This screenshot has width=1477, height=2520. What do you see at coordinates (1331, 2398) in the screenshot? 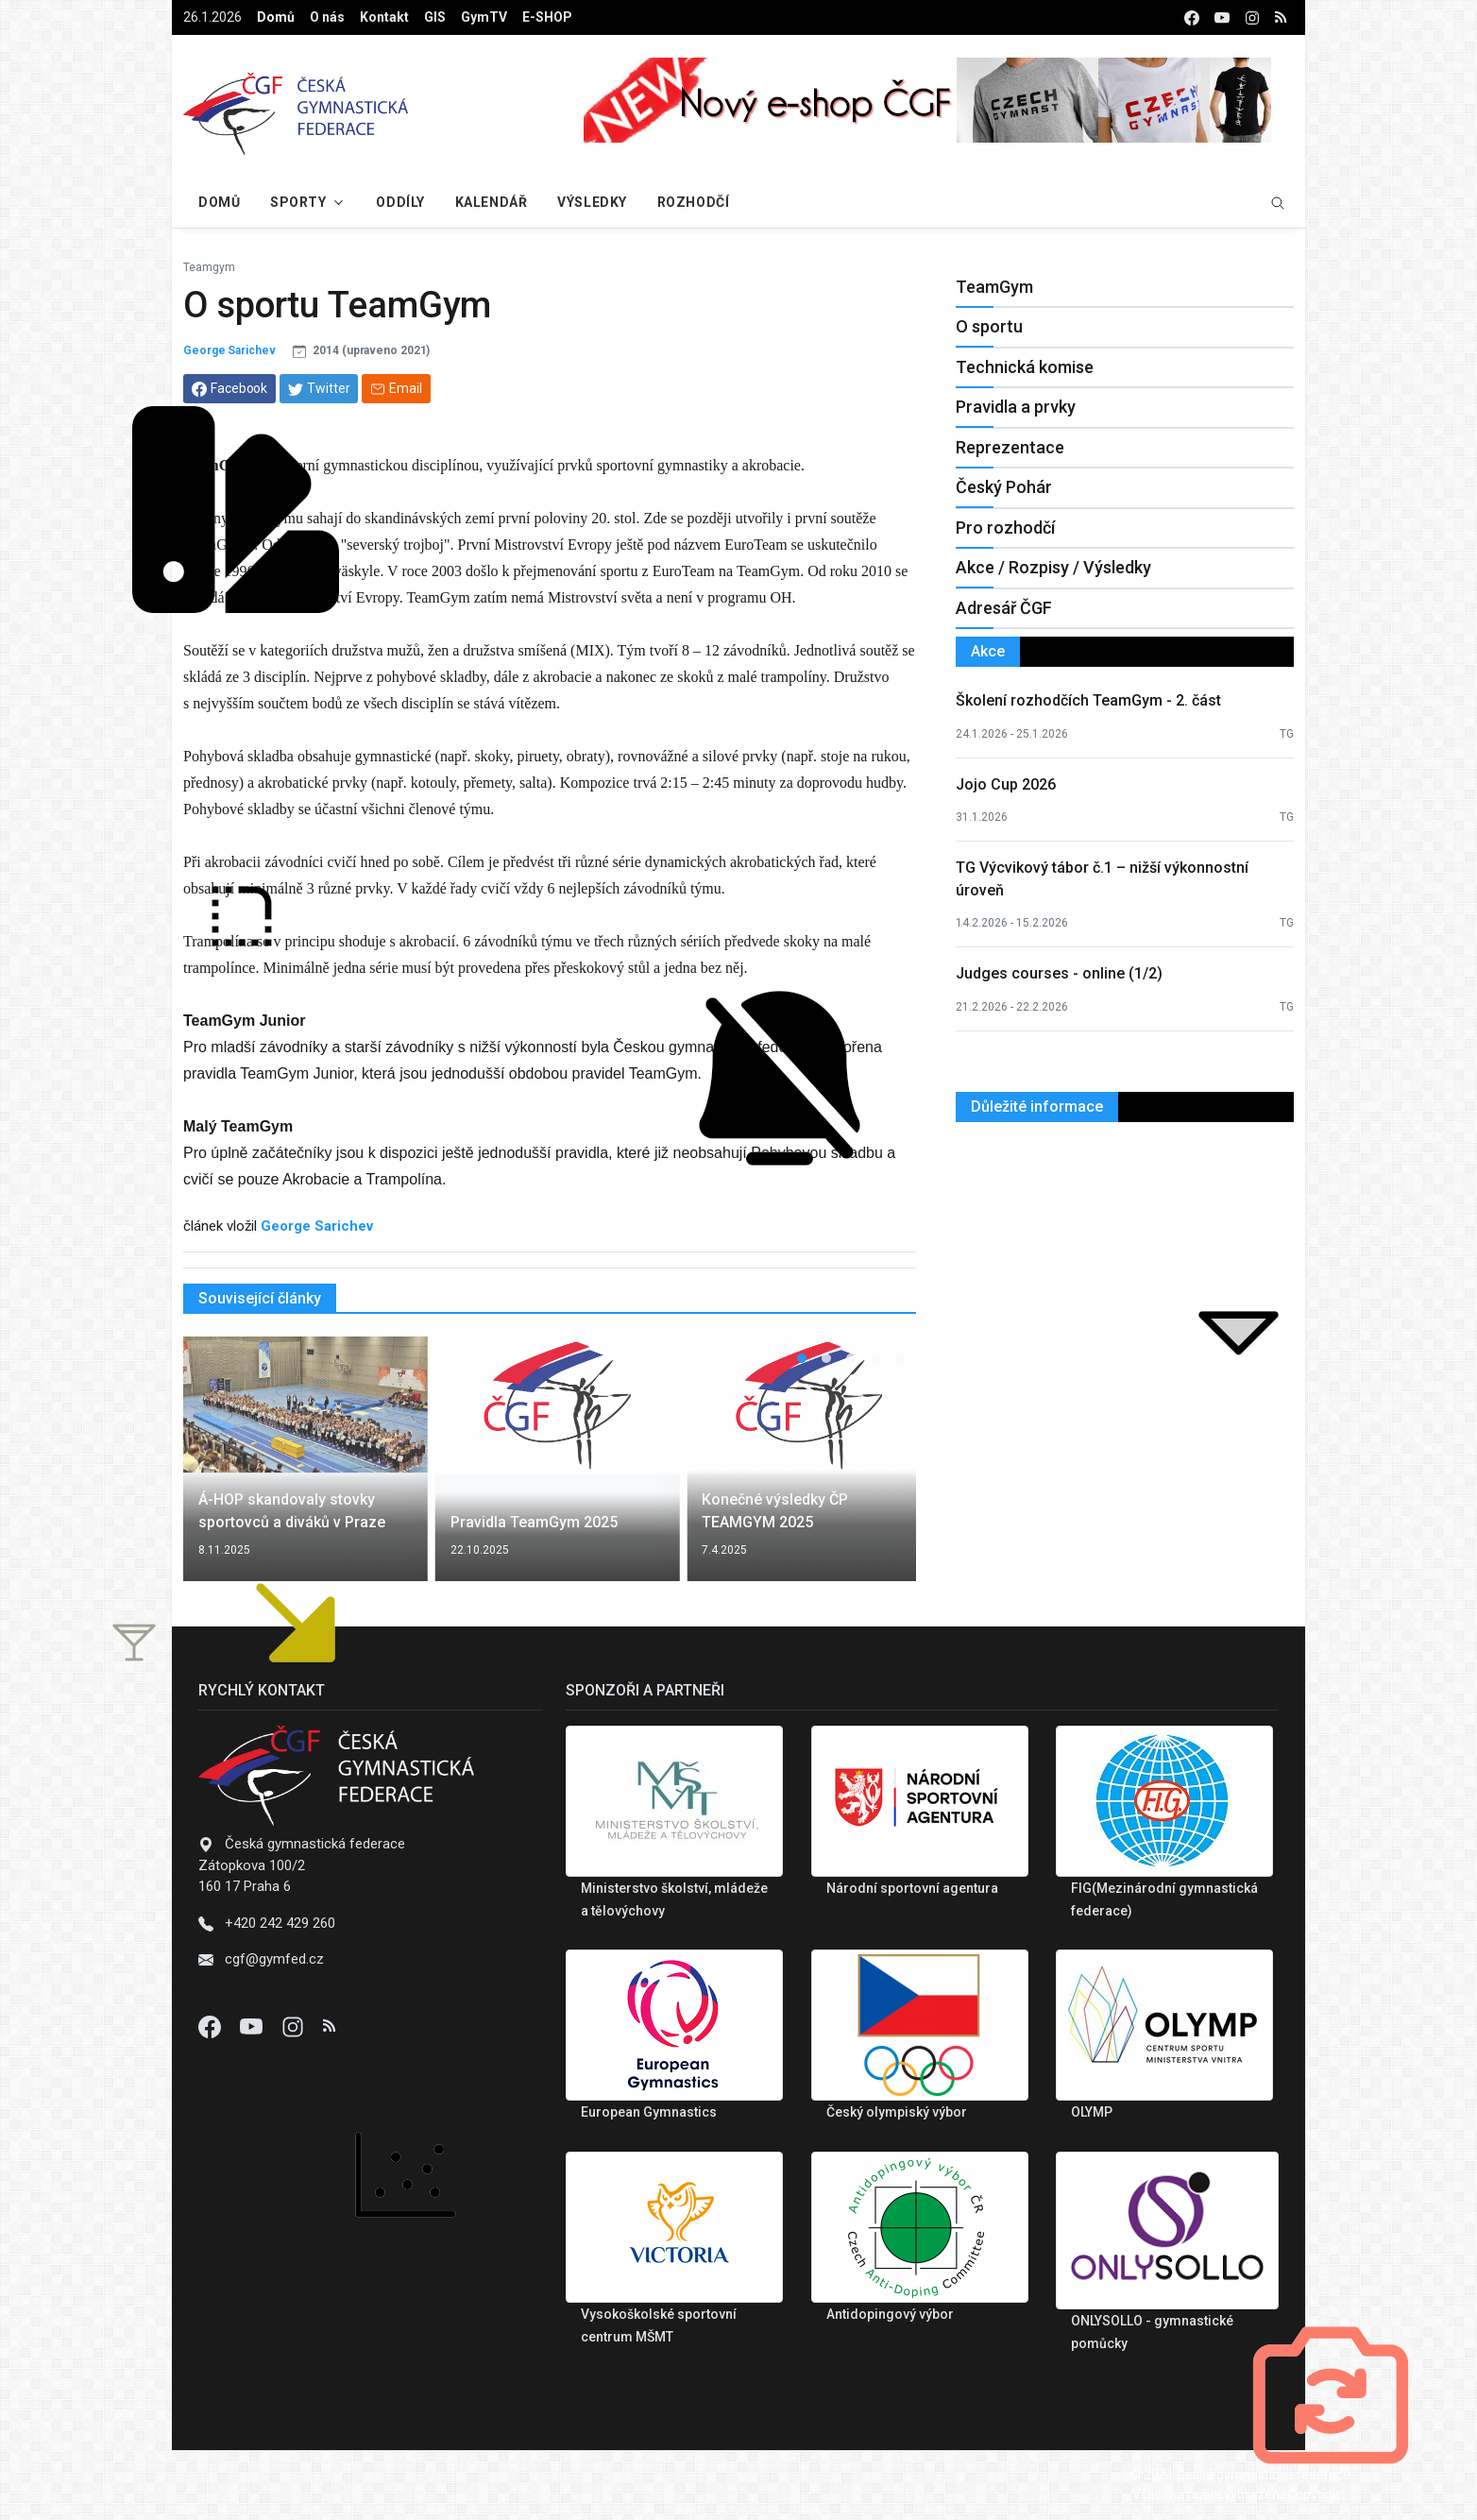
I see `switch between front and rear camera` at bounding box center [1331, 2398].